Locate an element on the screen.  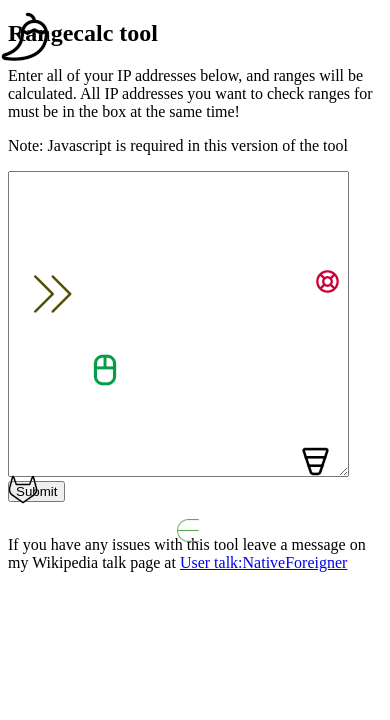
indicates set membership in mathematical notation is located at coordinates (188, 530).